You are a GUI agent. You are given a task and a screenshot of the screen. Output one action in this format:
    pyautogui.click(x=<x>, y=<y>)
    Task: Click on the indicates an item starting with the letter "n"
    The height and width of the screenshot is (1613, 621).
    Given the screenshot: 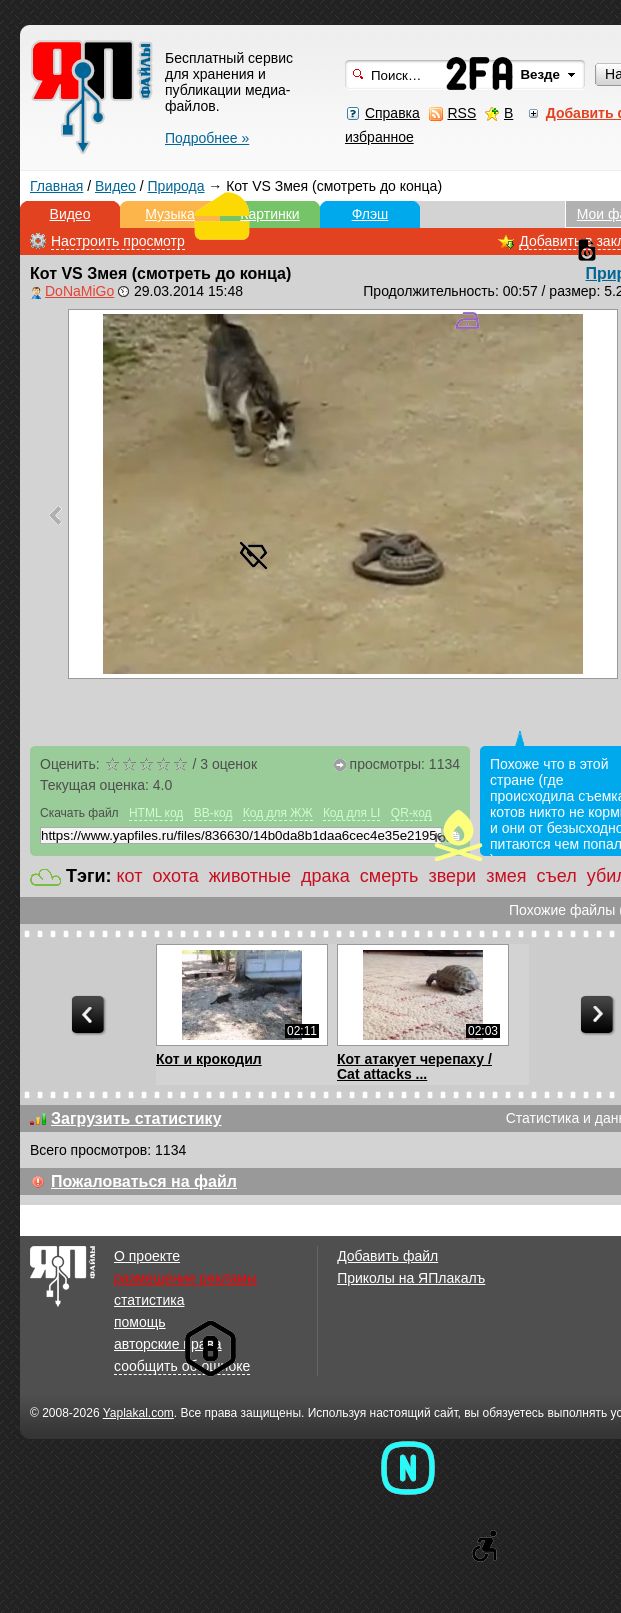 What is the action you would take?
    pyautogui.click(x=408, y=1468)
    